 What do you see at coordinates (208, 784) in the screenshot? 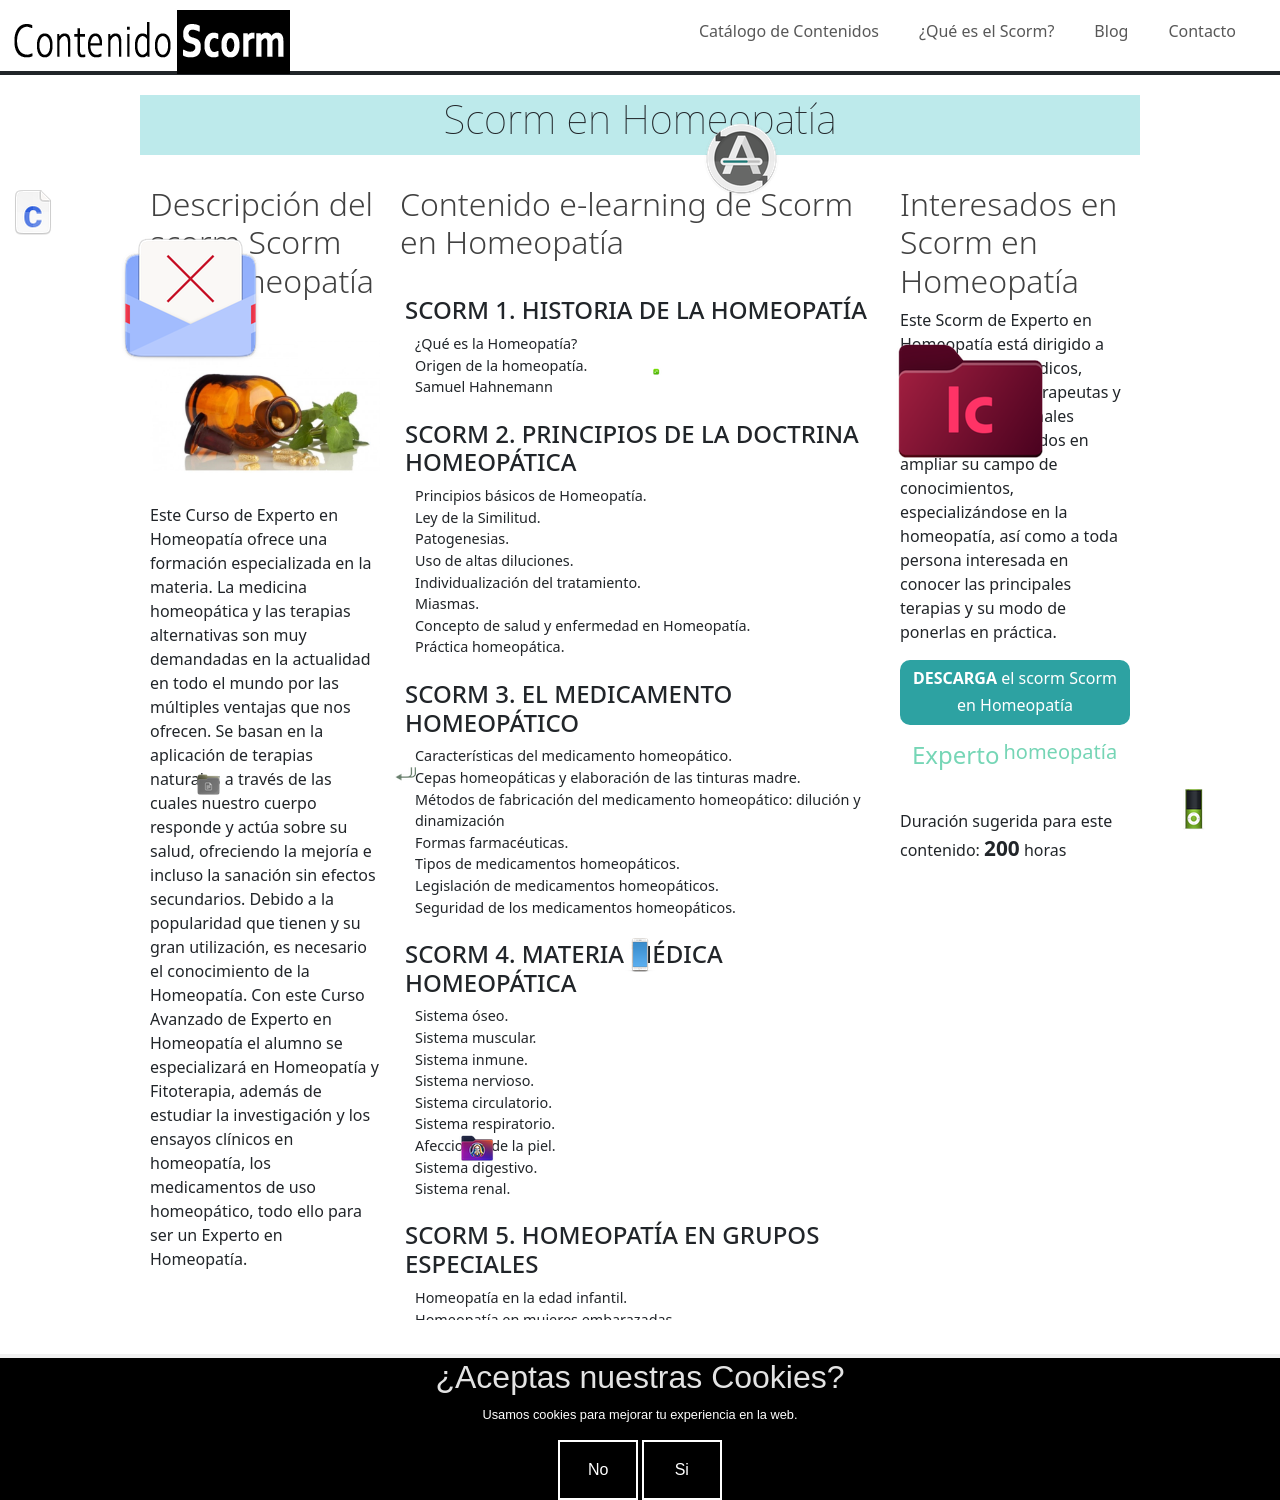
I see `open your documents folder` at bounding box center [208, 784].